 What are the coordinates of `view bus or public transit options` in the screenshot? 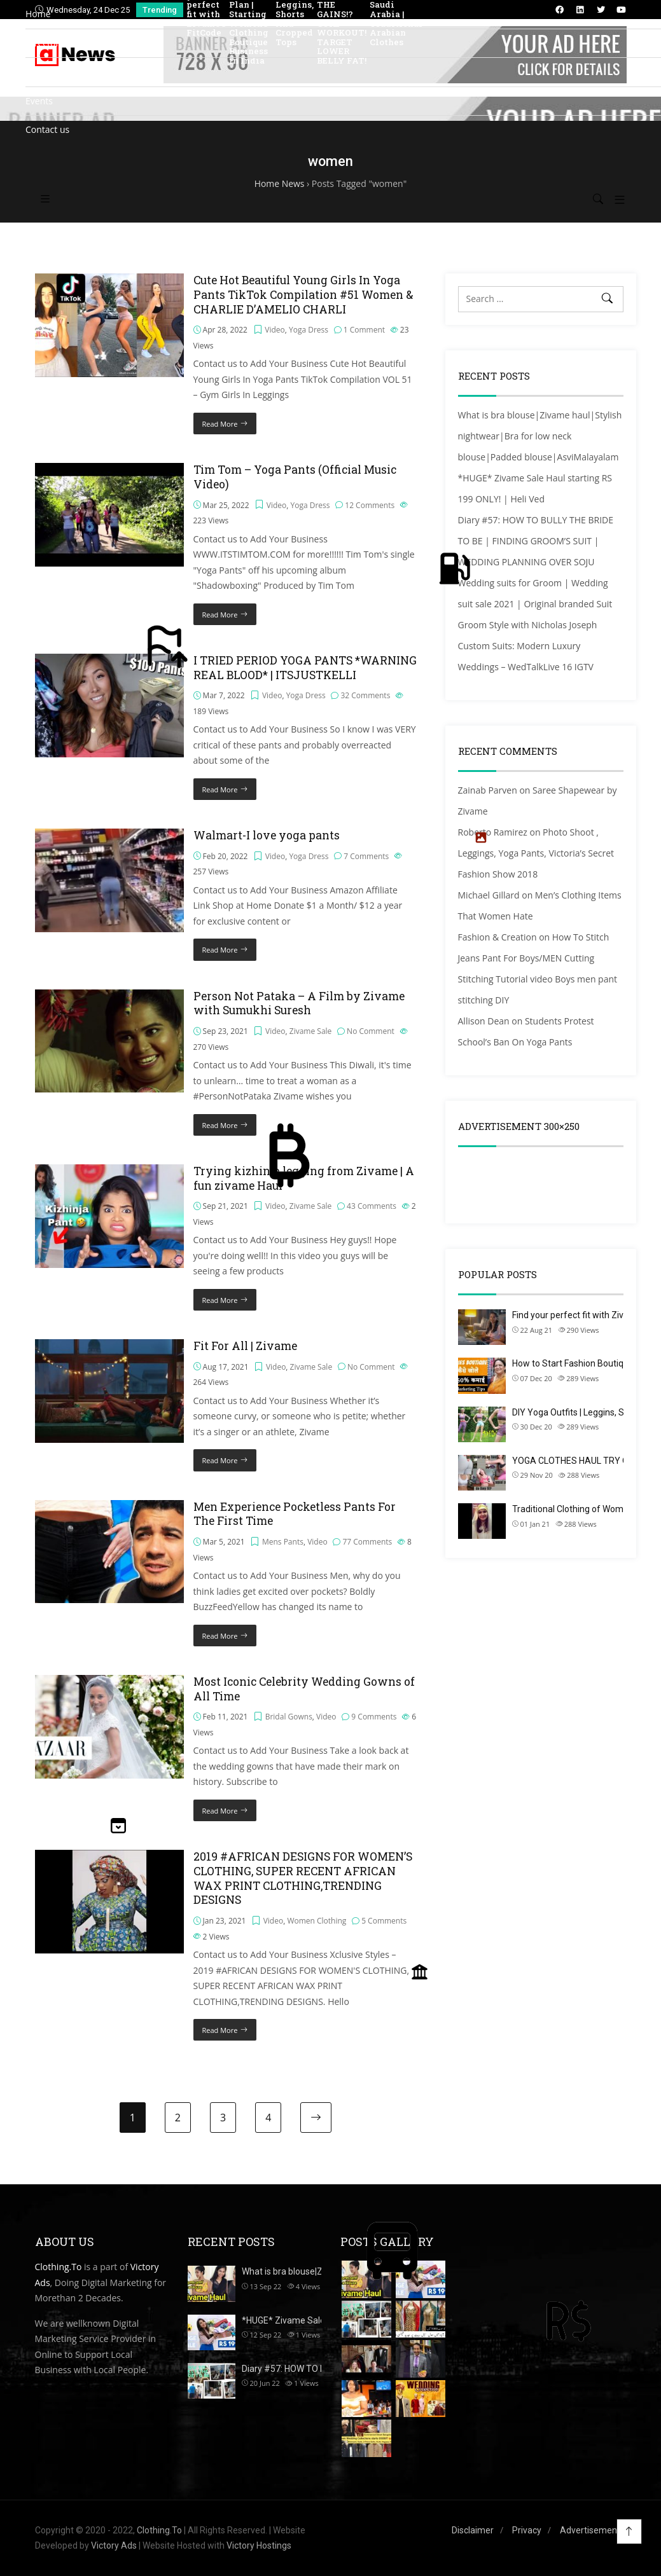 It's located at (392, 2250).